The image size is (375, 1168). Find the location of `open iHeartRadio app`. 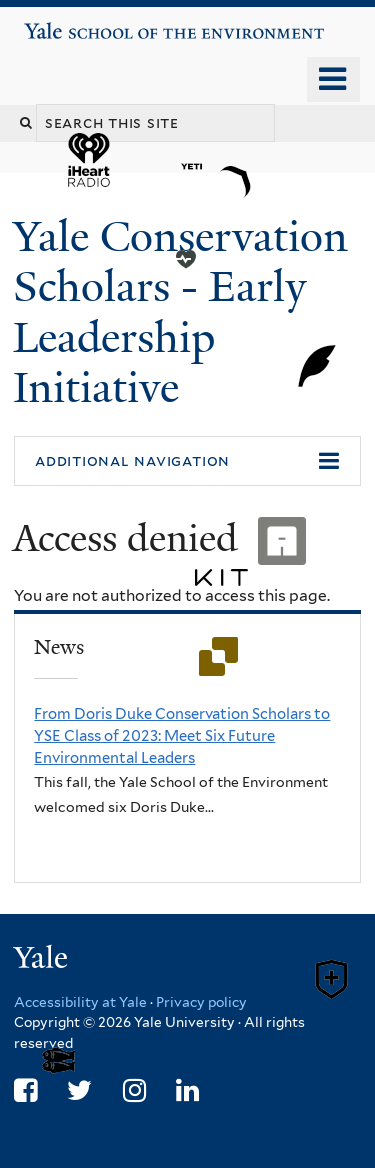

open iHeartRadio app is located at coordinates (89, 160).